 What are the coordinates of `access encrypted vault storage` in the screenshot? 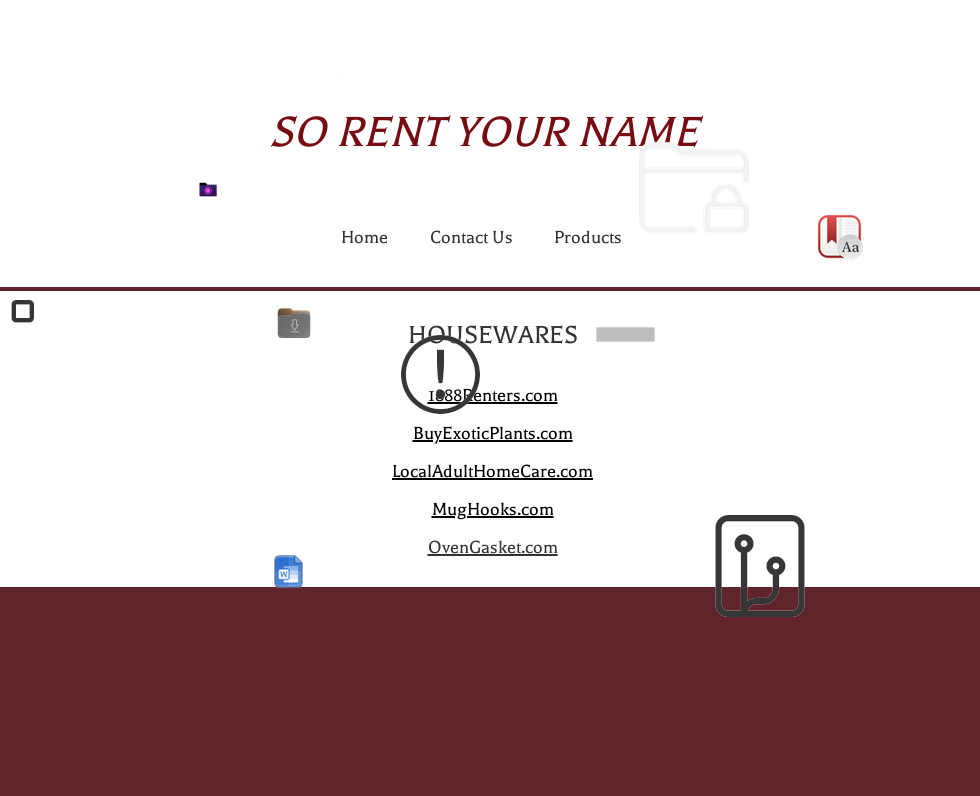 It's located at (694, 188).